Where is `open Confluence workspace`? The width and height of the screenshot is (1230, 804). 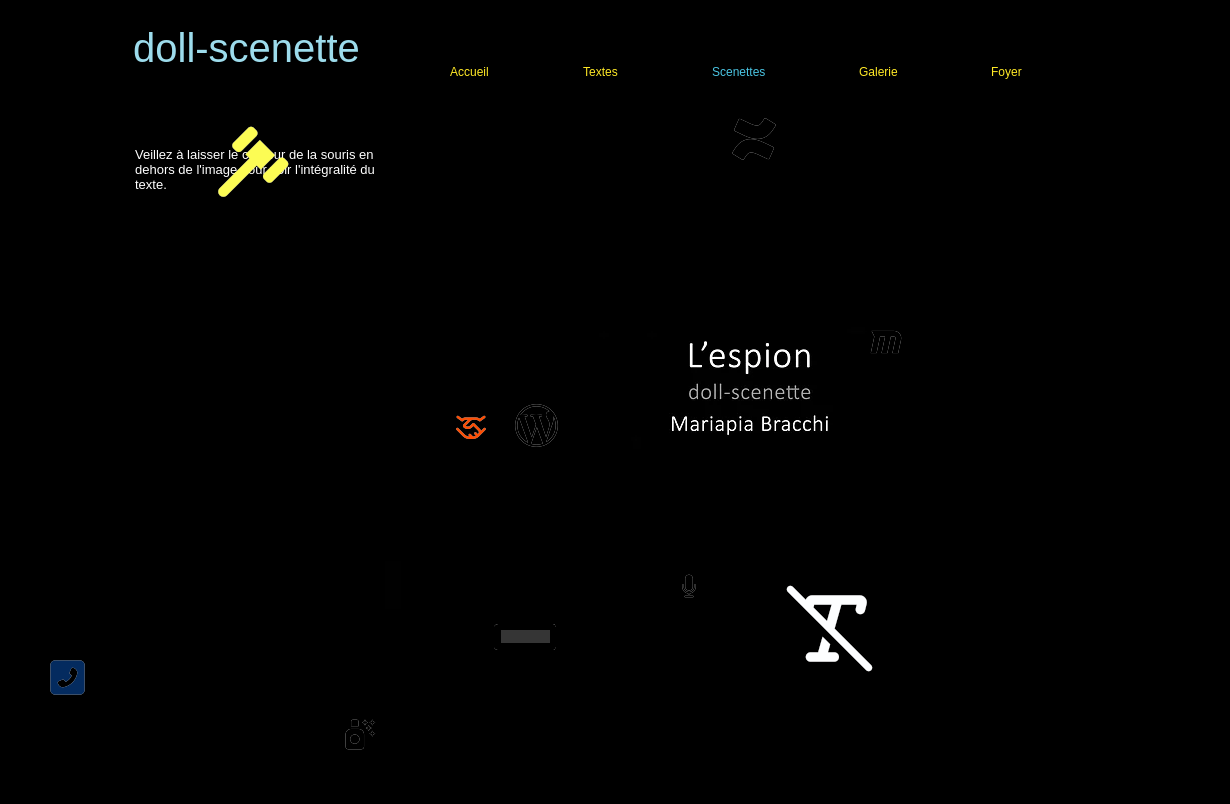
open Confluence workspace is located at coordinates (754, 139).